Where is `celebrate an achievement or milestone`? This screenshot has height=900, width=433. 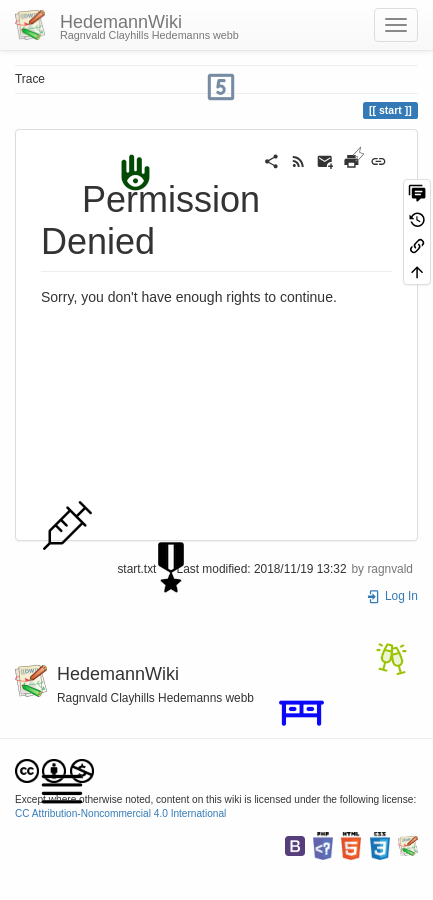
celebrate an achievement or milestone is located at coordinates (392, 659).